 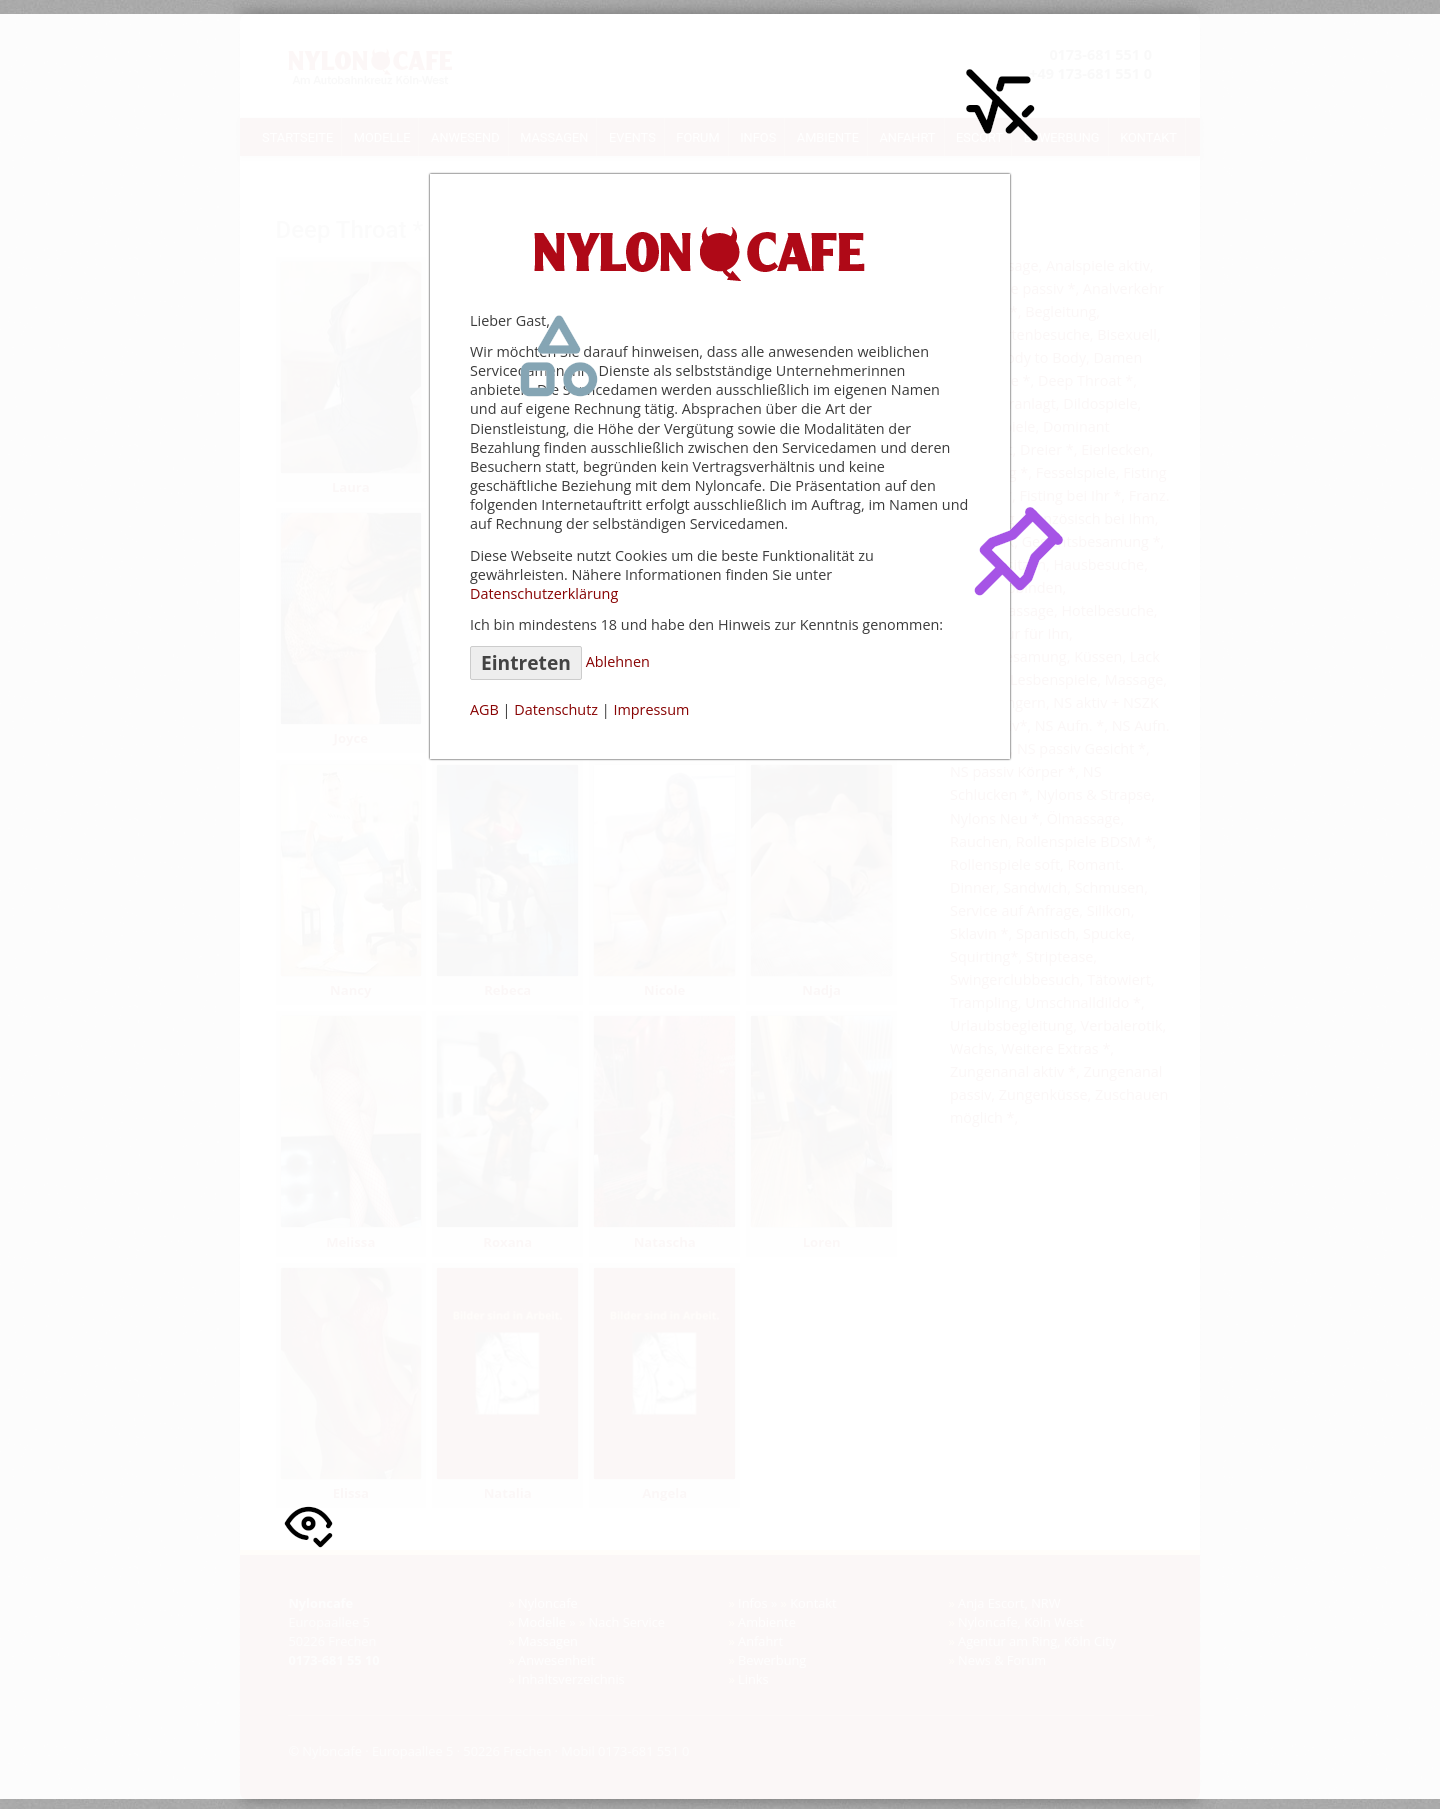 What do you see at coordinates (308, 1523) in the screenshot?
I see `mark item as viewed or read` at bounding box center [308, 1523].